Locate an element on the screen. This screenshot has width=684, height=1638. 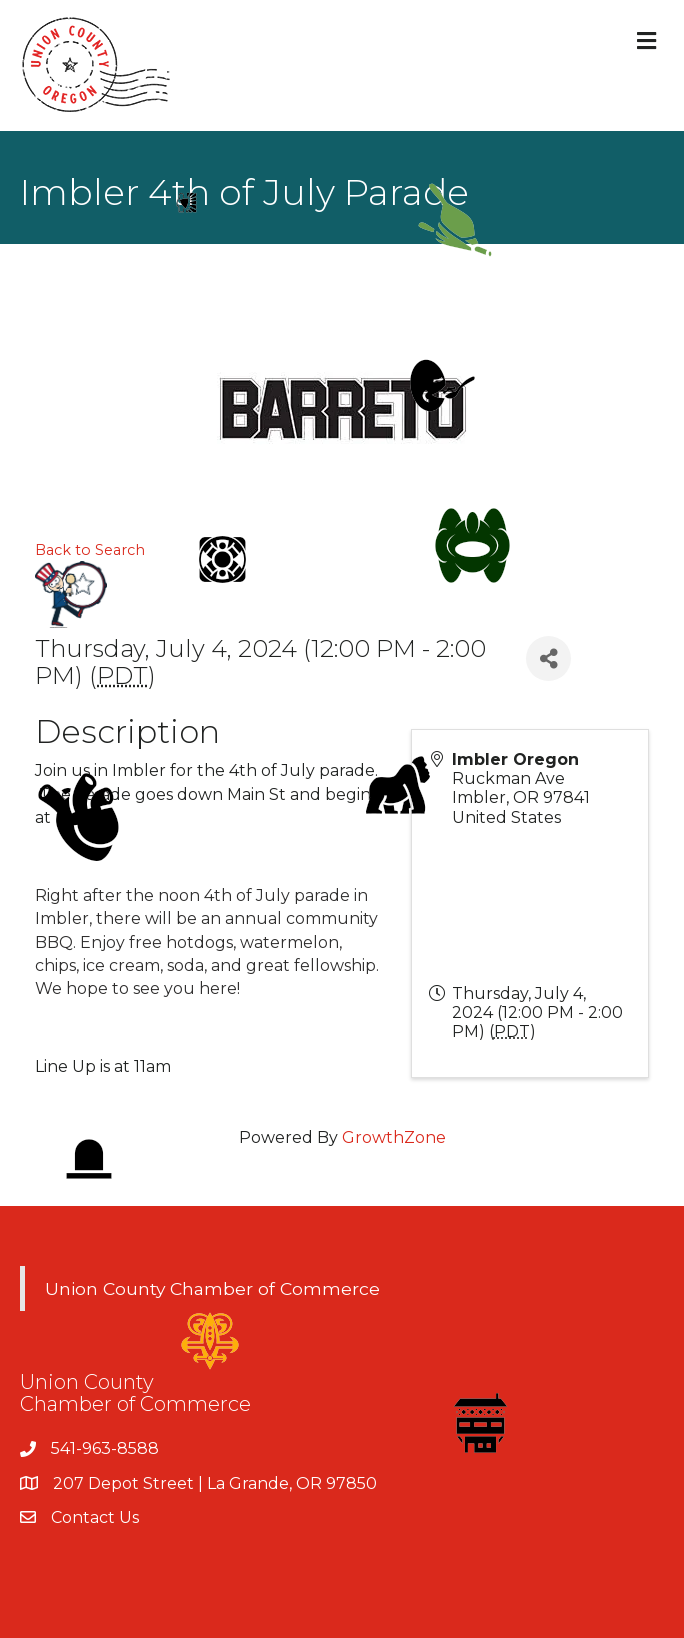
craft or upgrade items at the forge is located at coordinates (455, 220).